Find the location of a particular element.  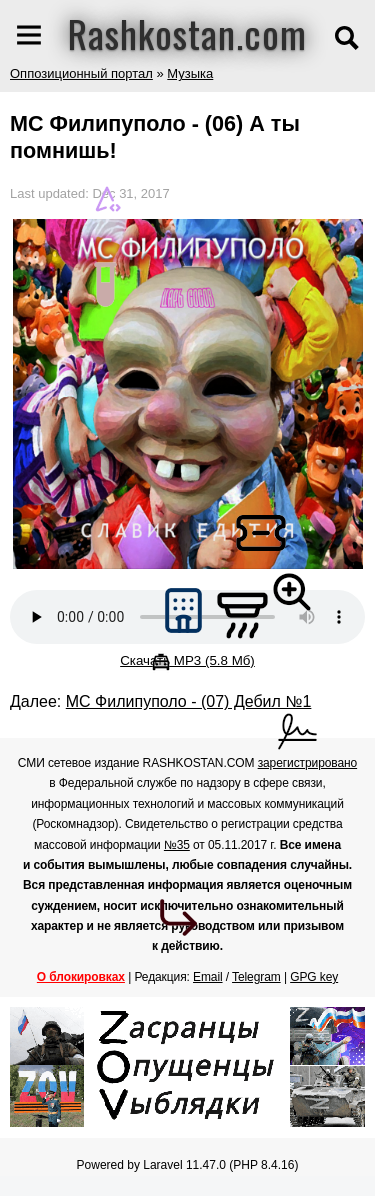

find nearby hotels or accommodations is located at coordinates (183, 610).